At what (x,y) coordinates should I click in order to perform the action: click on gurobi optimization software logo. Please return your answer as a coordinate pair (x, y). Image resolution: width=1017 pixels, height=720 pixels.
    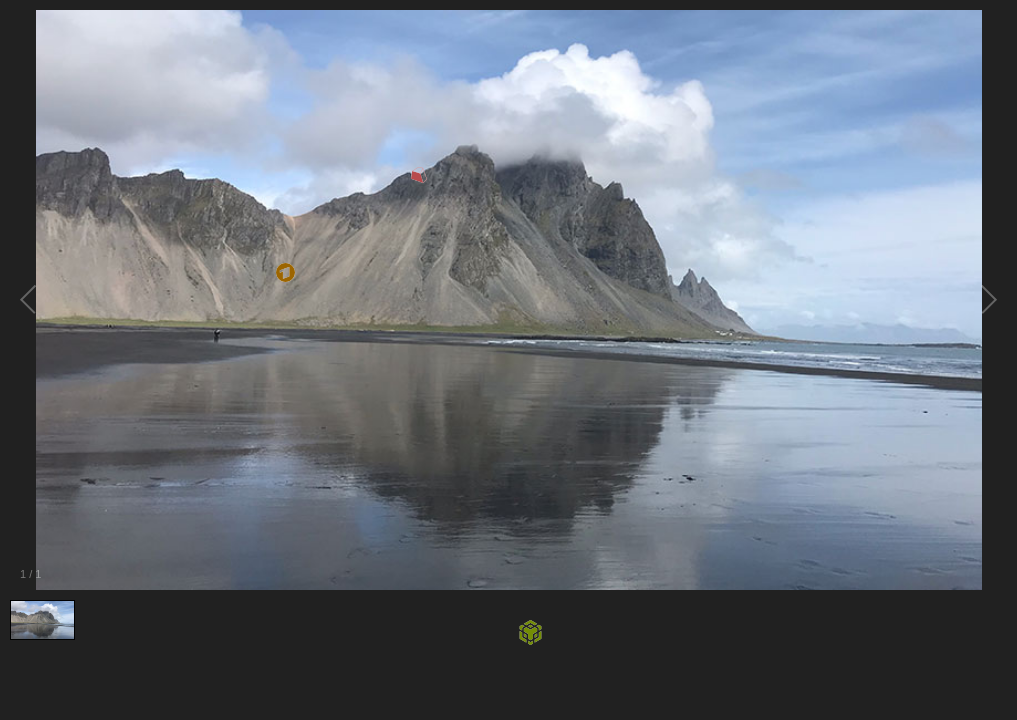
    Looking at the image, I should click on (419, 175).